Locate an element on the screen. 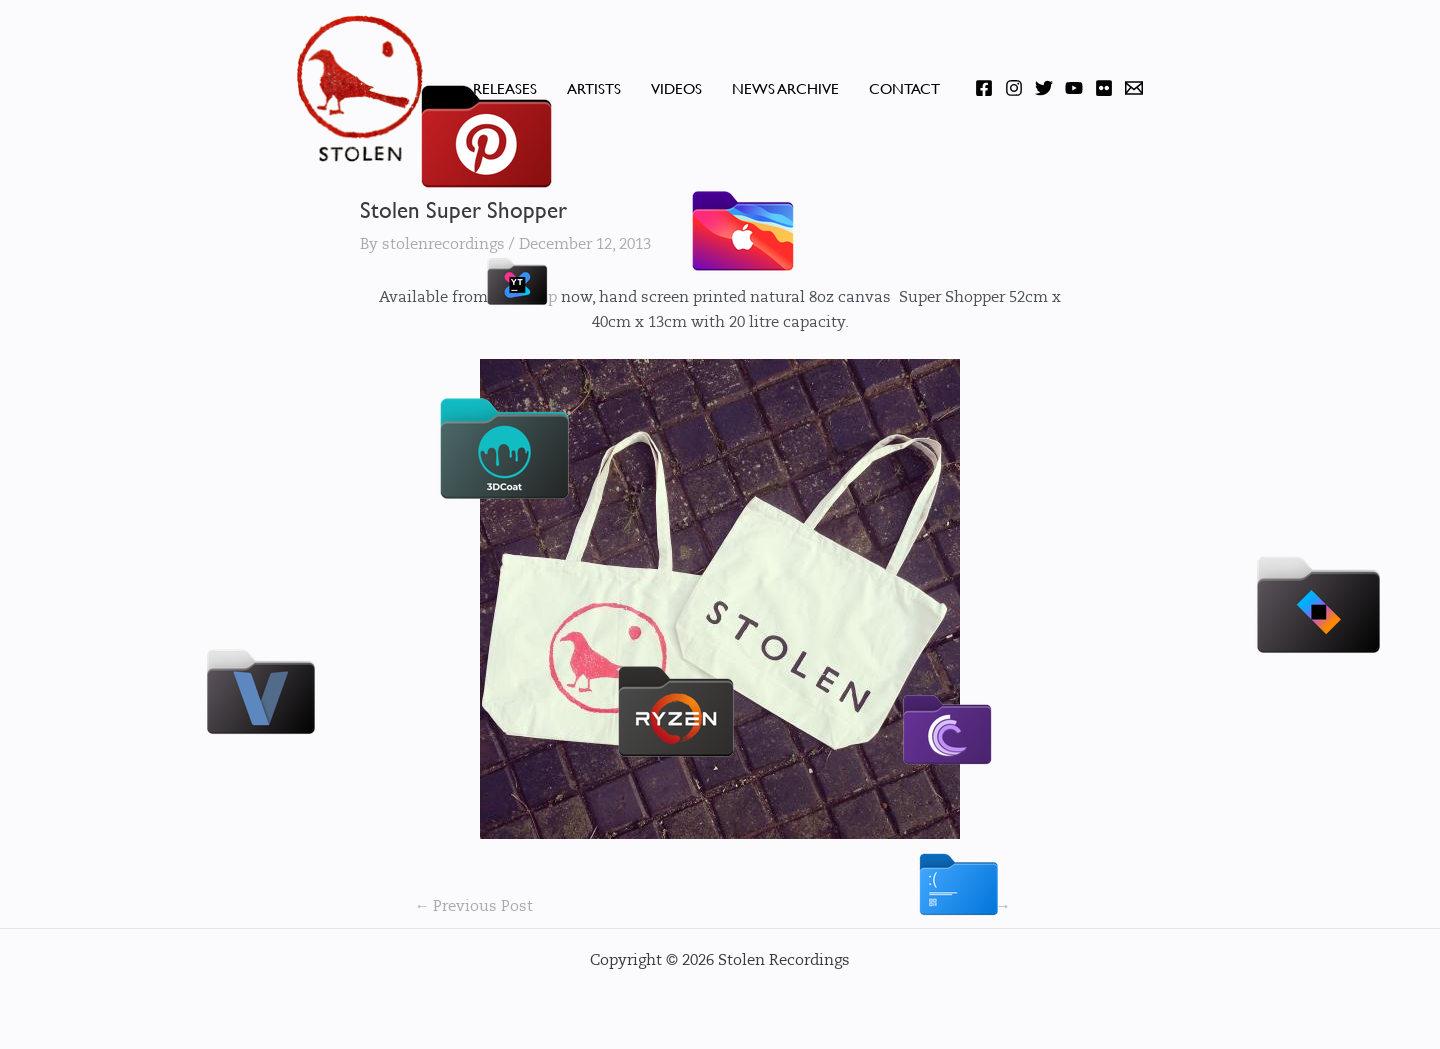 The width and height of the screenshot is (1440, 1049). open pinterest downloads folder is located at coordinates (486, 140).